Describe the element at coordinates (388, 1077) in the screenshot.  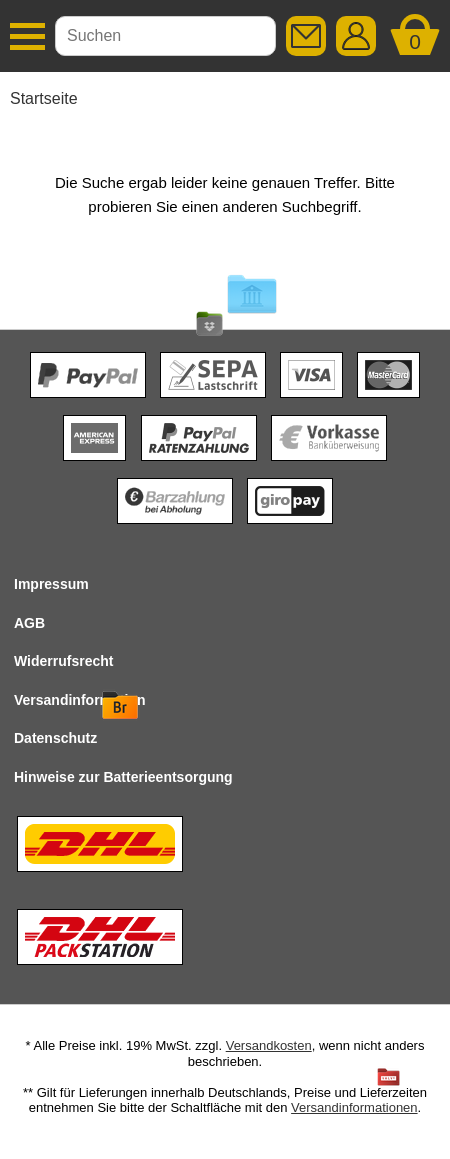
I see `folder containing Valve games or Steam content` at that location.